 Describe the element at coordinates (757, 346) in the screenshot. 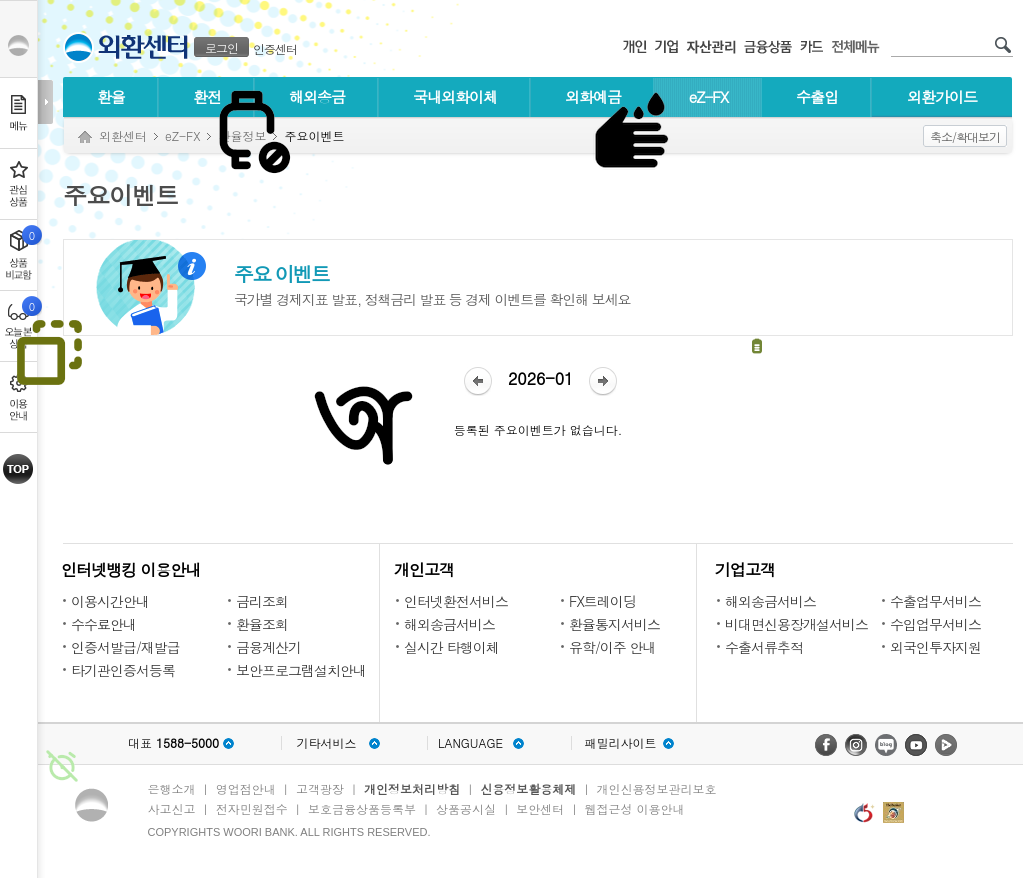

I see `indicates medium battery level (approximately 60%)` at that location.